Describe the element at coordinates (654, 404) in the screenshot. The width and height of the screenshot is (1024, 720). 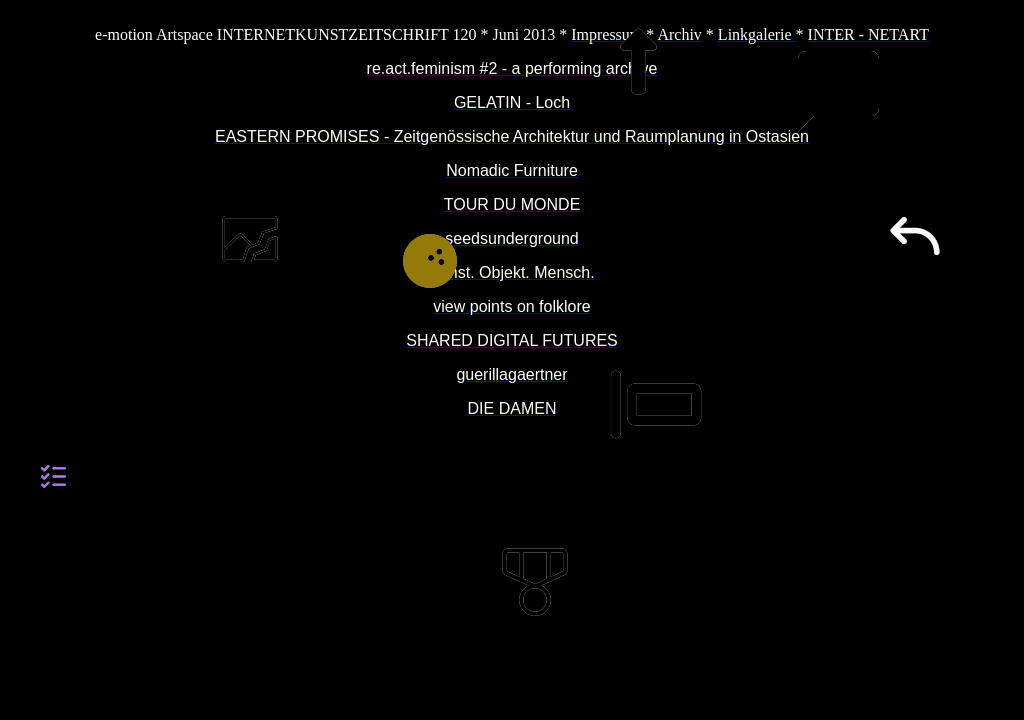
I see `align text or content to the left` at that location.